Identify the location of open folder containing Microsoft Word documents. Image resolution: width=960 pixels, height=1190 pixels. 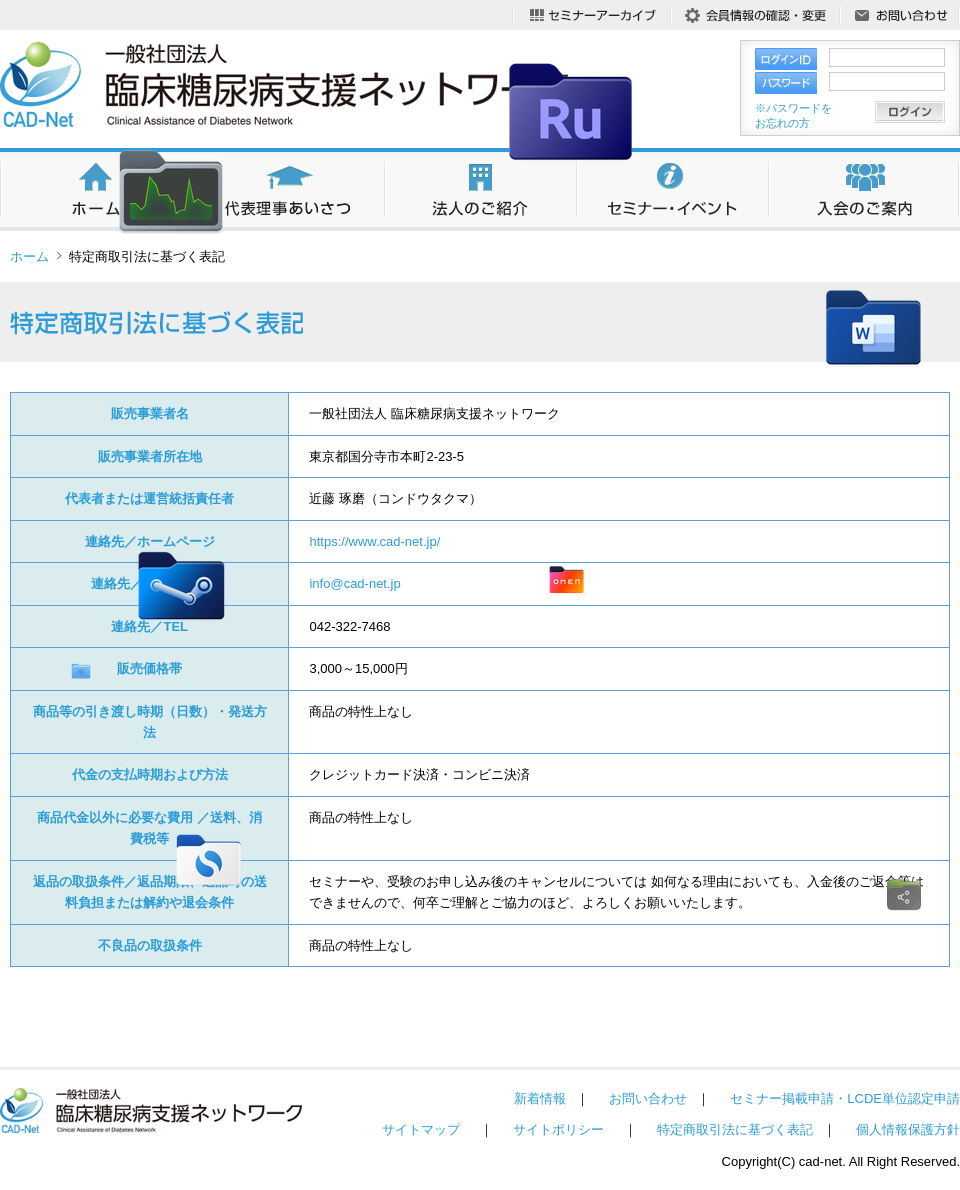
(873, 330).